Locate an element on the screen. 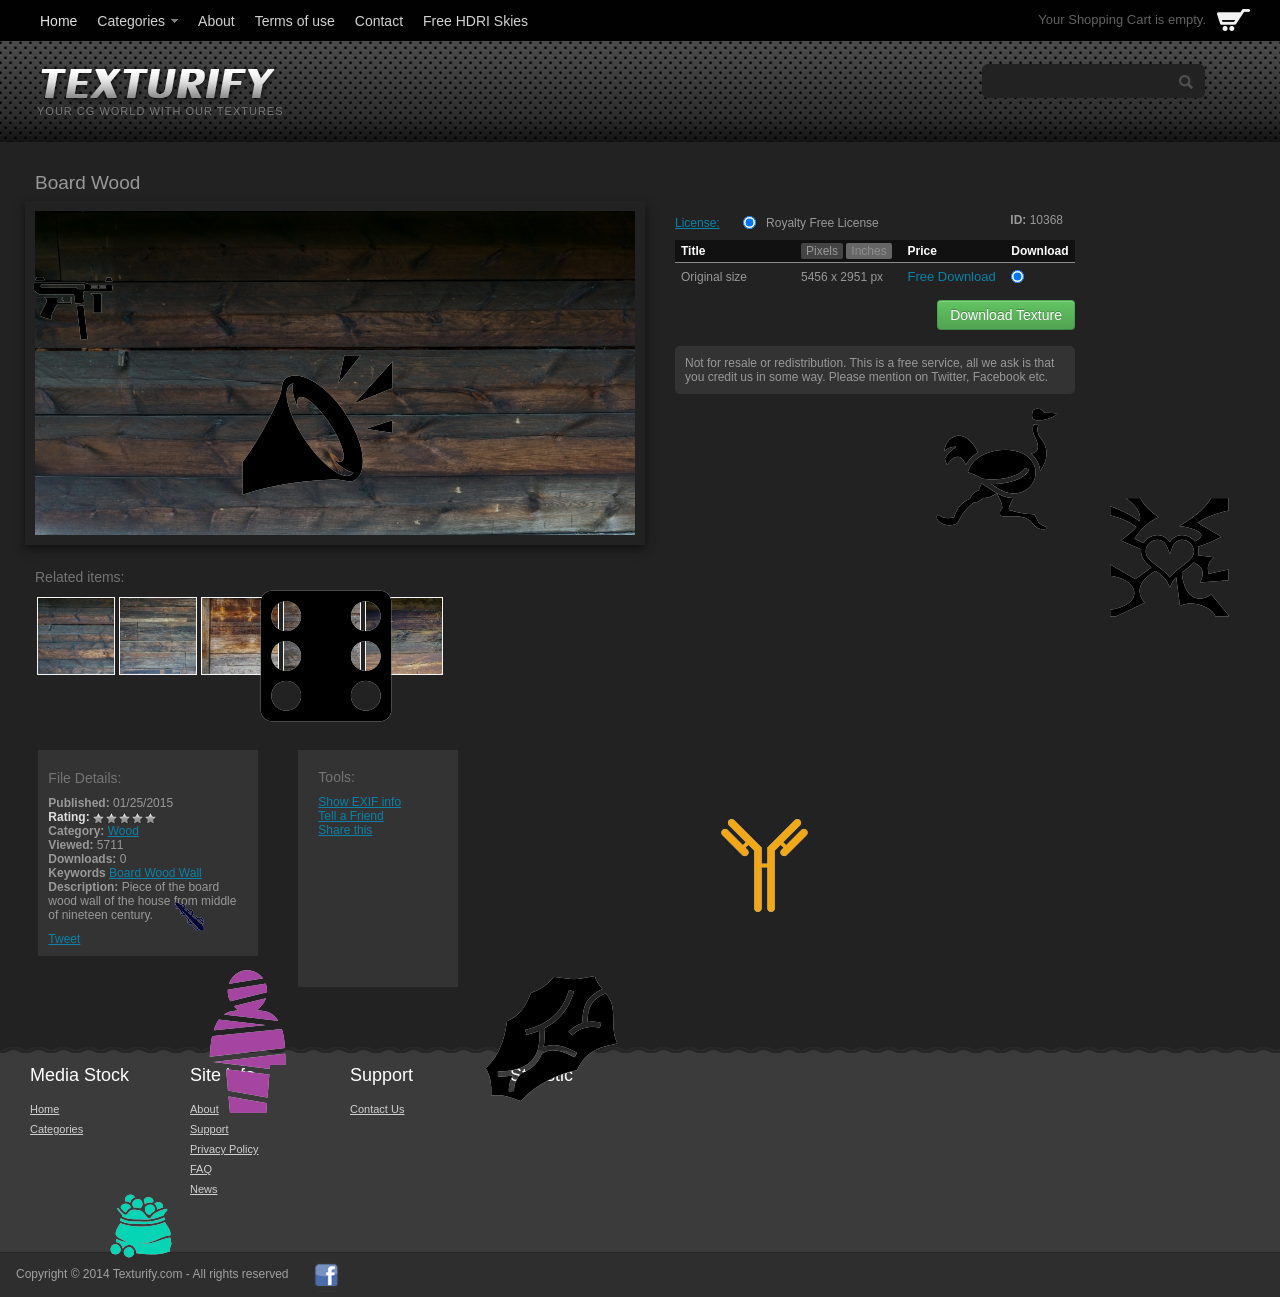 This screenshot has height=1297, width=1280. view immune system or antibody information is located at coordinates (764, 865).